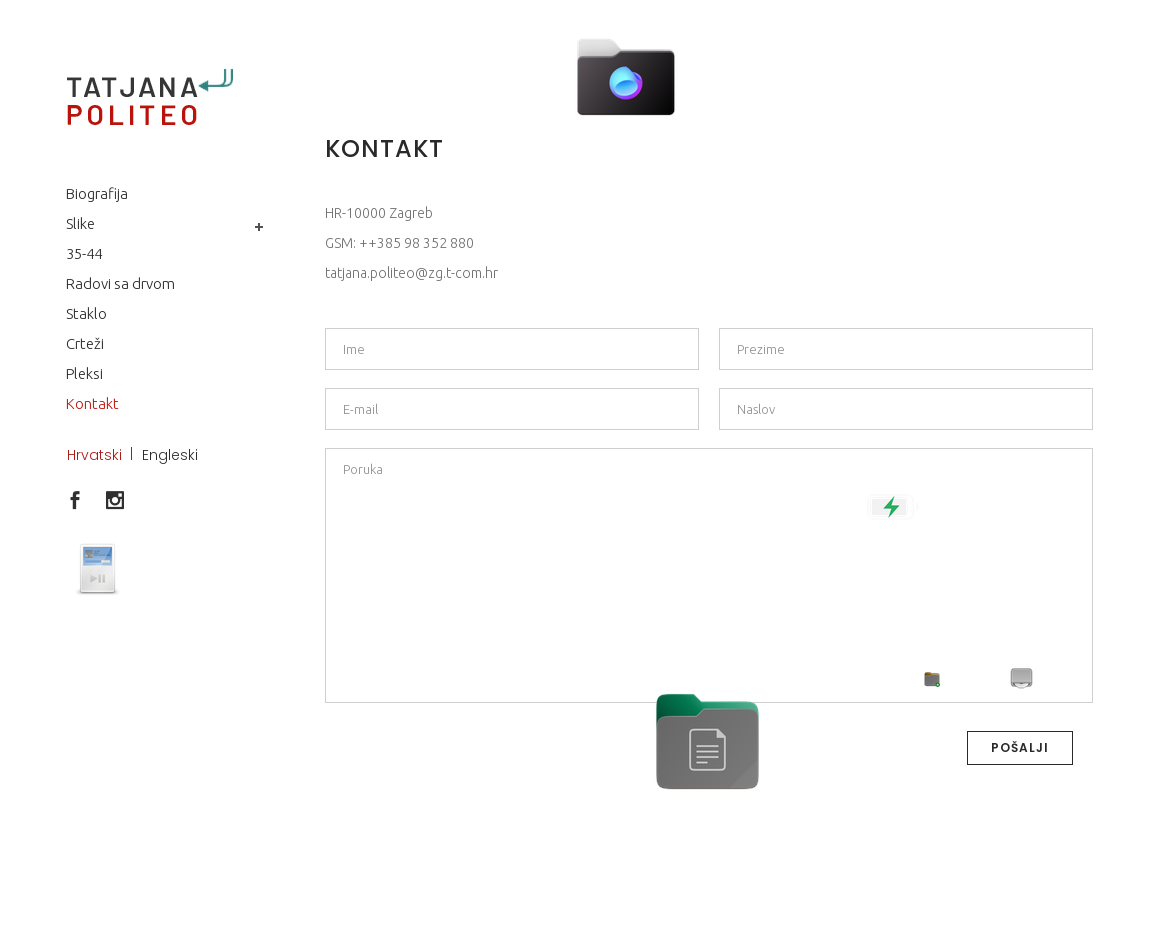  What do you see at coordinates (215, 78) in the screenshot?
I see `reply to all recipients of an email` at bounding box center [215, 78].